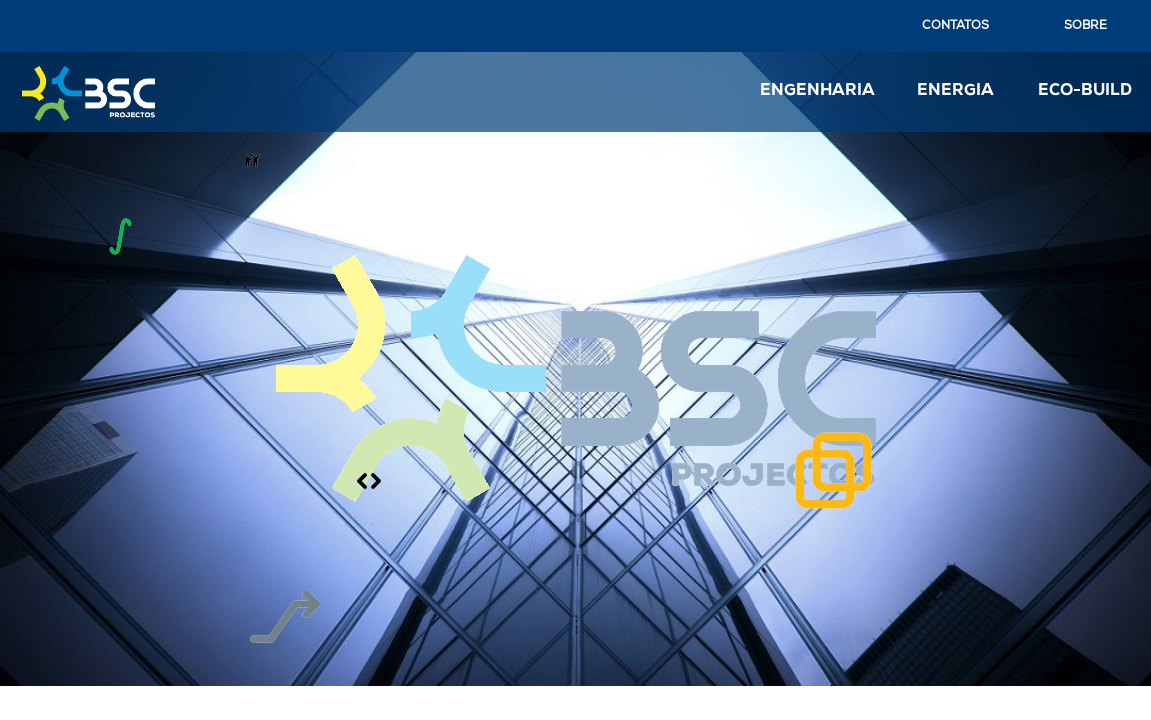  I want to click on report a robbery or theft incident, so click(253, 160).